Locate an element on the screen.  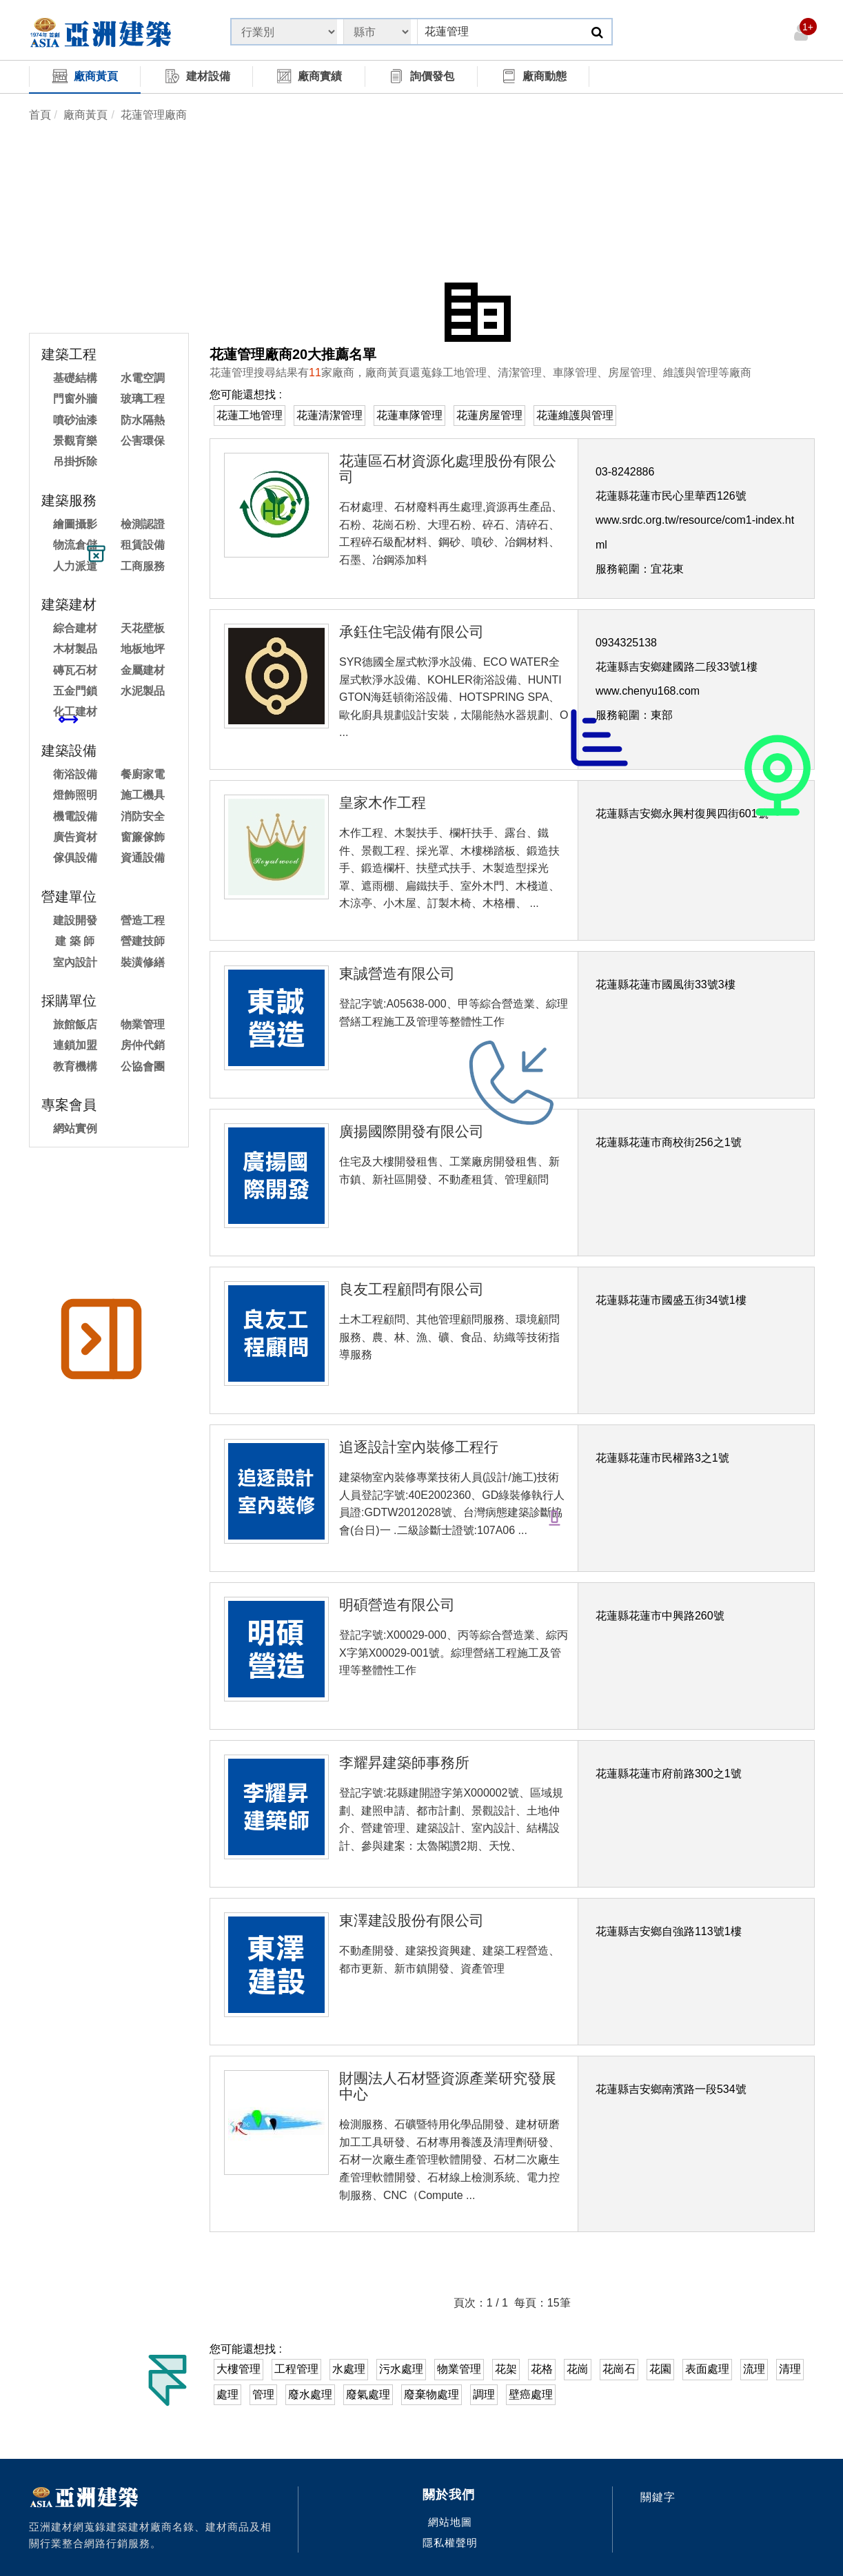
incoming call notification is located at coordinates (513, 1081).